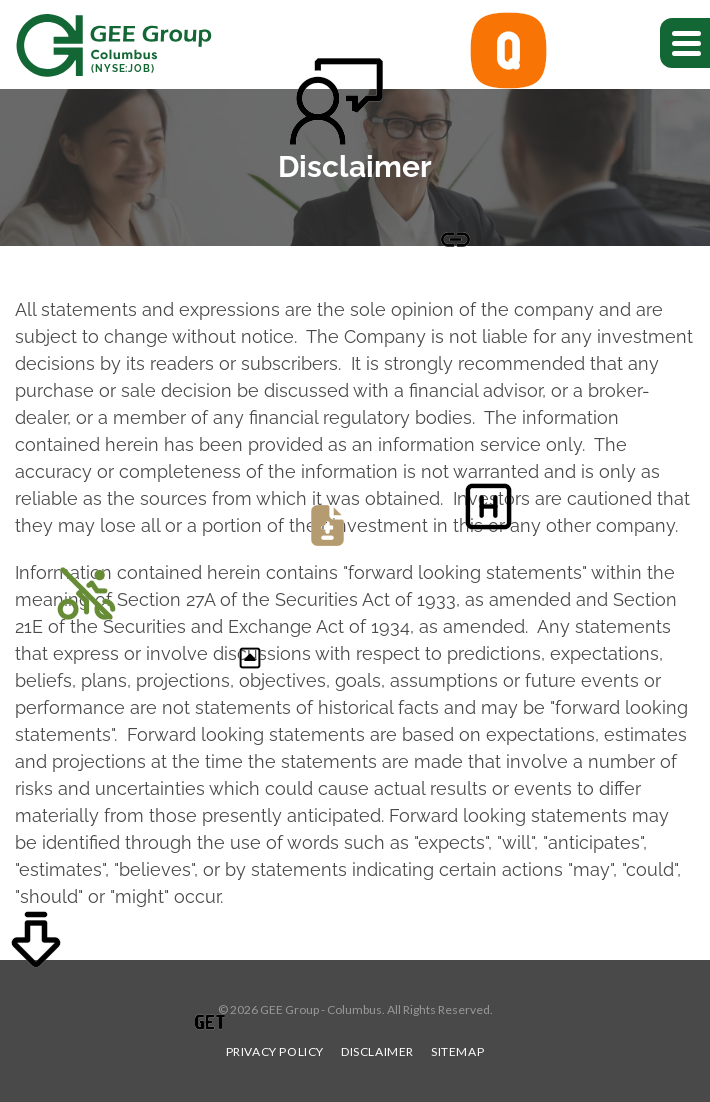  I want to click on view file differences or changes, so click(327, 525).